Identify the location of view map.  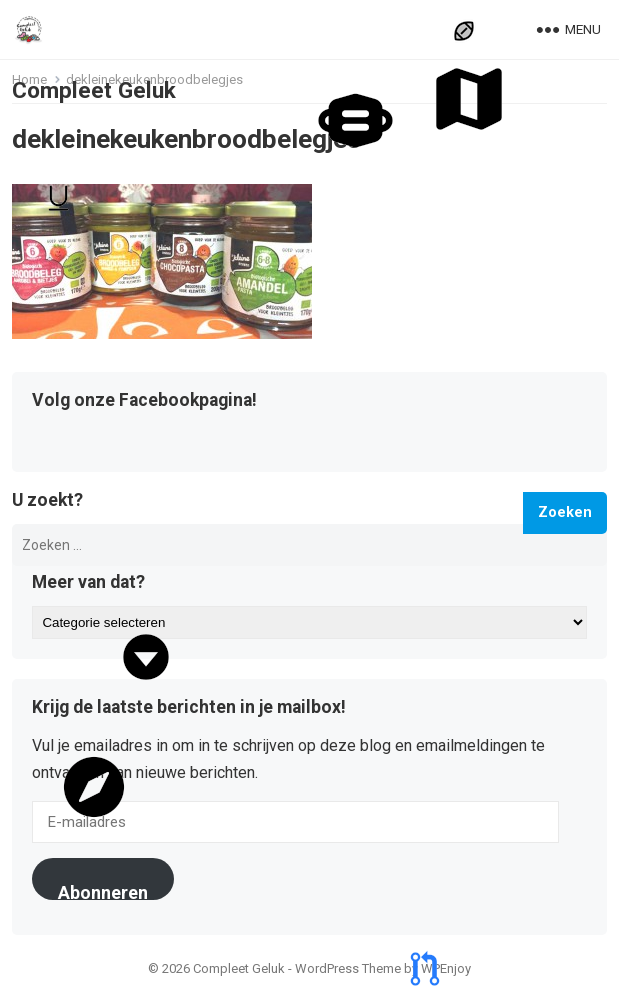
(469, 99).